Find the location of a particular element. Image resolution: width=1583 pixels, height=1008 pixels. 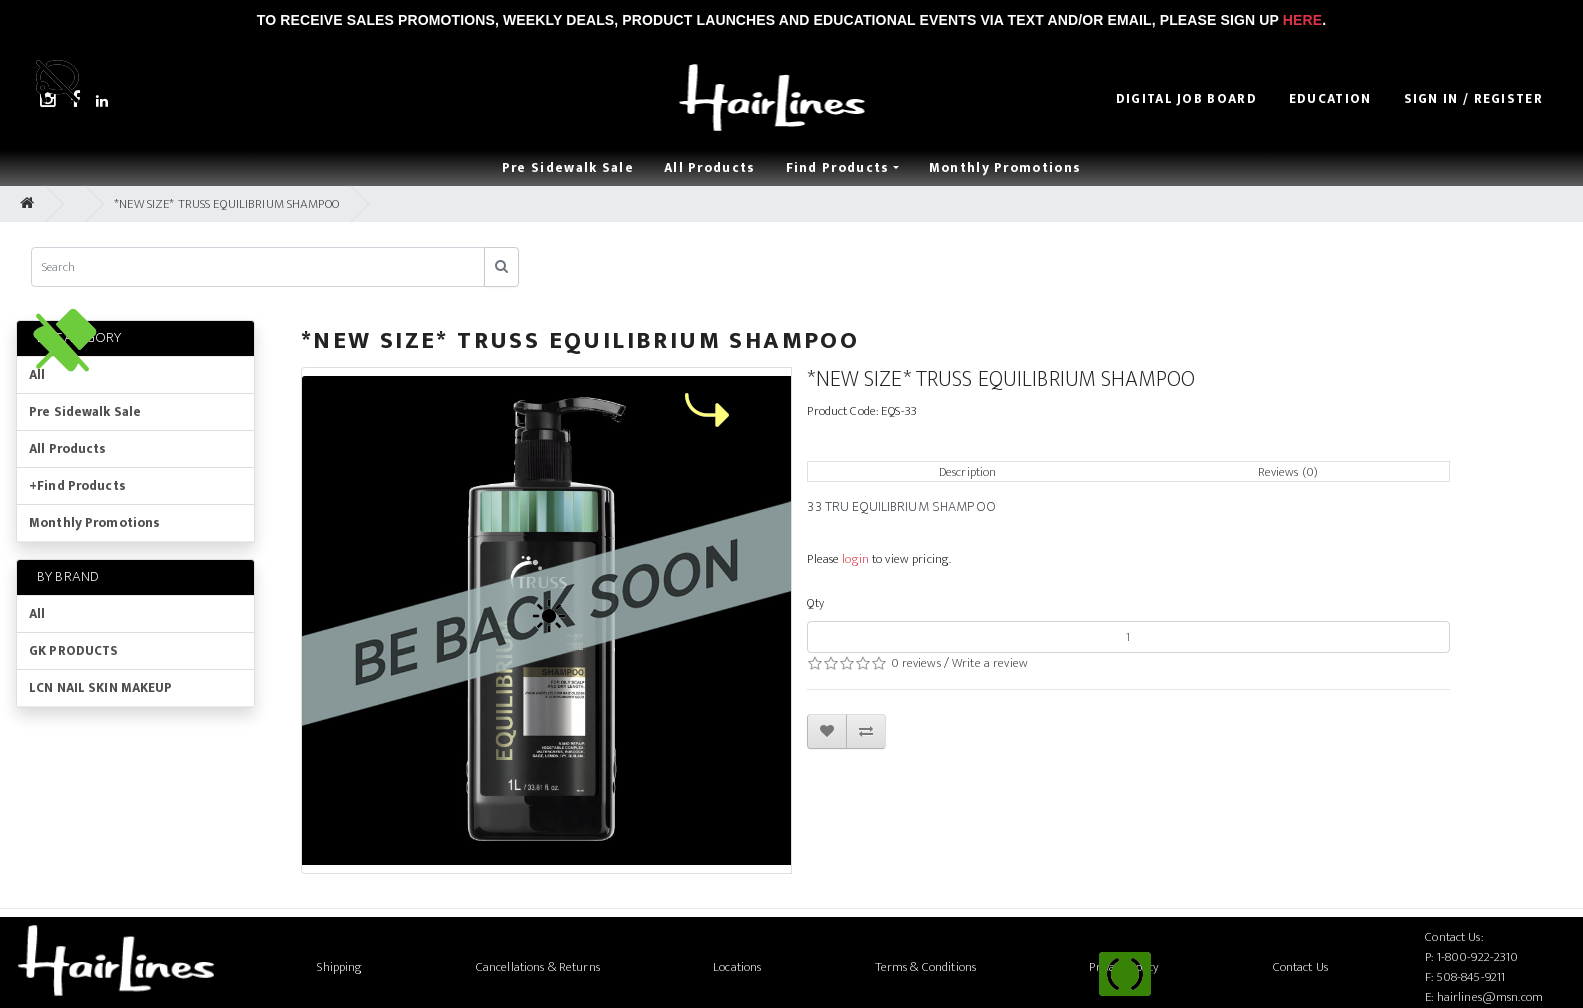

unpin this item is located at coordinates (62, 342).